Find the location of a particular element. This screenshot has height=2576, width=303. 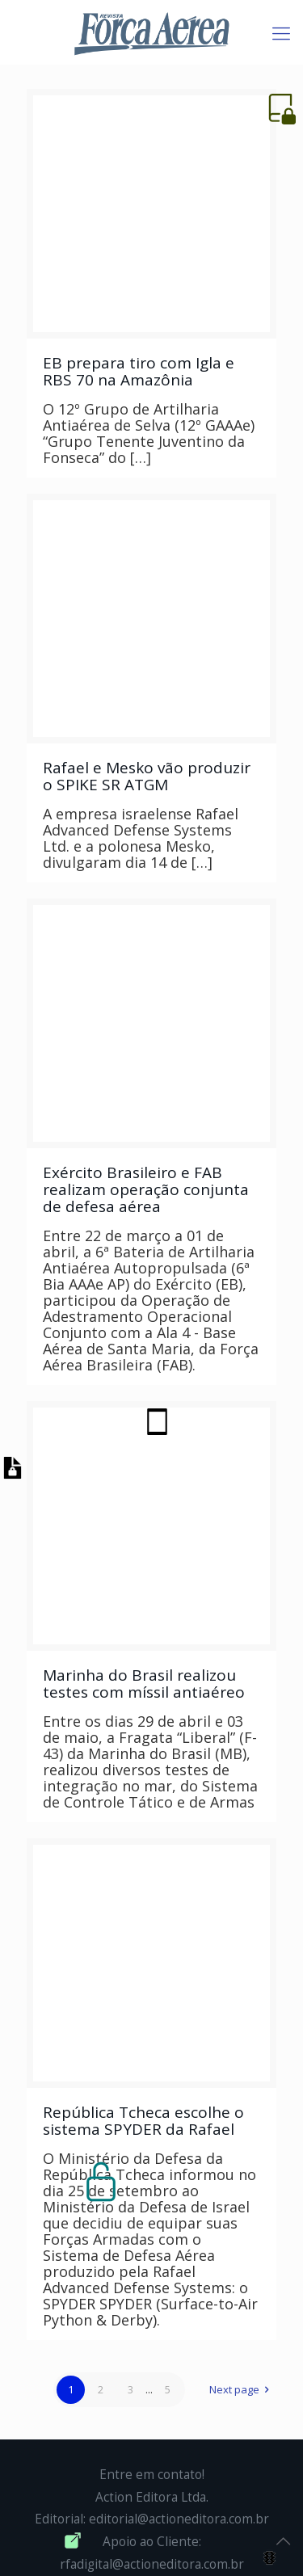

view a protected or encrypted document is located at coordinates (12, 1467).